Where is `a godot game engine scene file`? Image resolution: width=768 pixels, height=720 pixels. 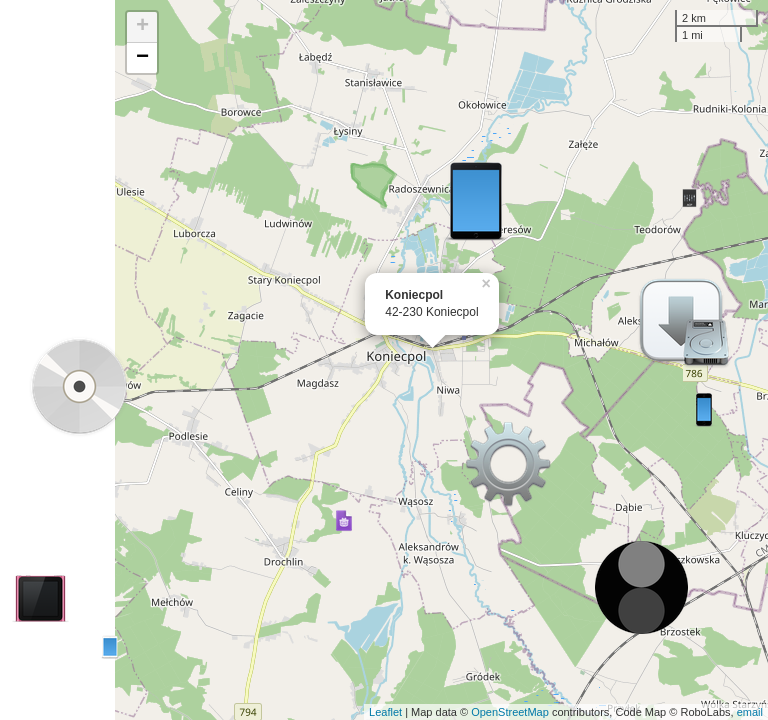
a godot game engine scene file is located at coordinates (344, 521).